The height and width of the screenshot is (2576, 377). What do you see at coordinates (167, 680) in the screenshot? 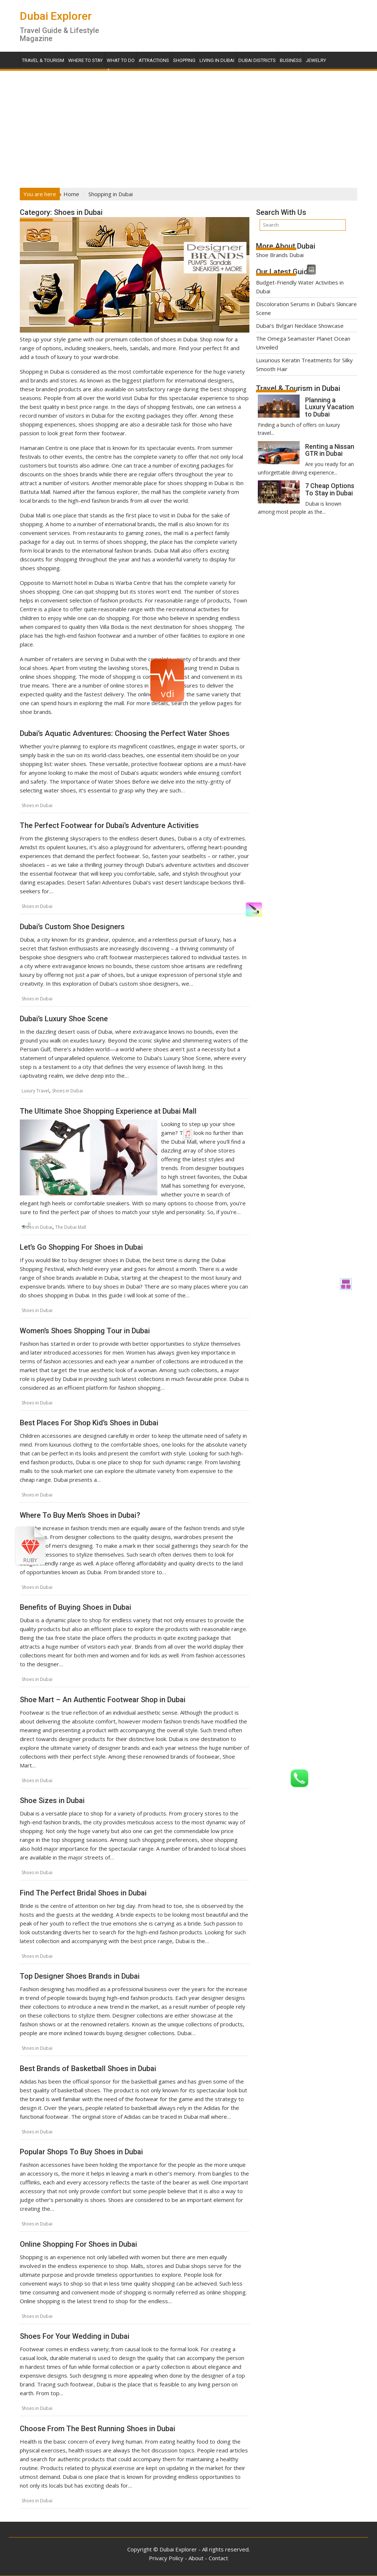
I see `virtualbox virtual disk image file` at bounding box center [167, 680].